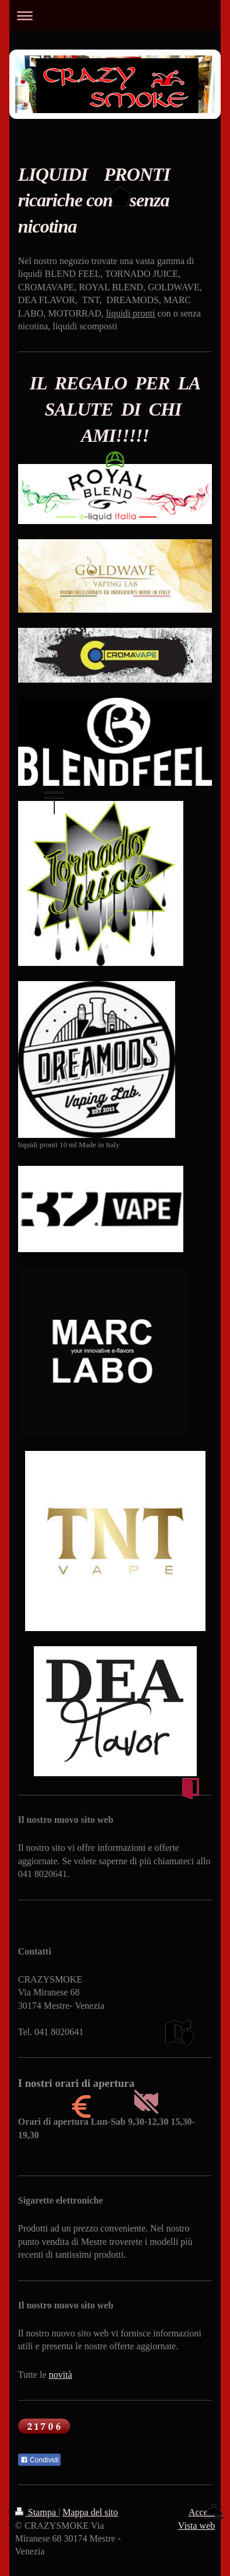 The image size is (230, 2576). Describe the element at coordinates (54, 802) in the screenshot. I see `indicates kazakhstani tenge currency` at that location.